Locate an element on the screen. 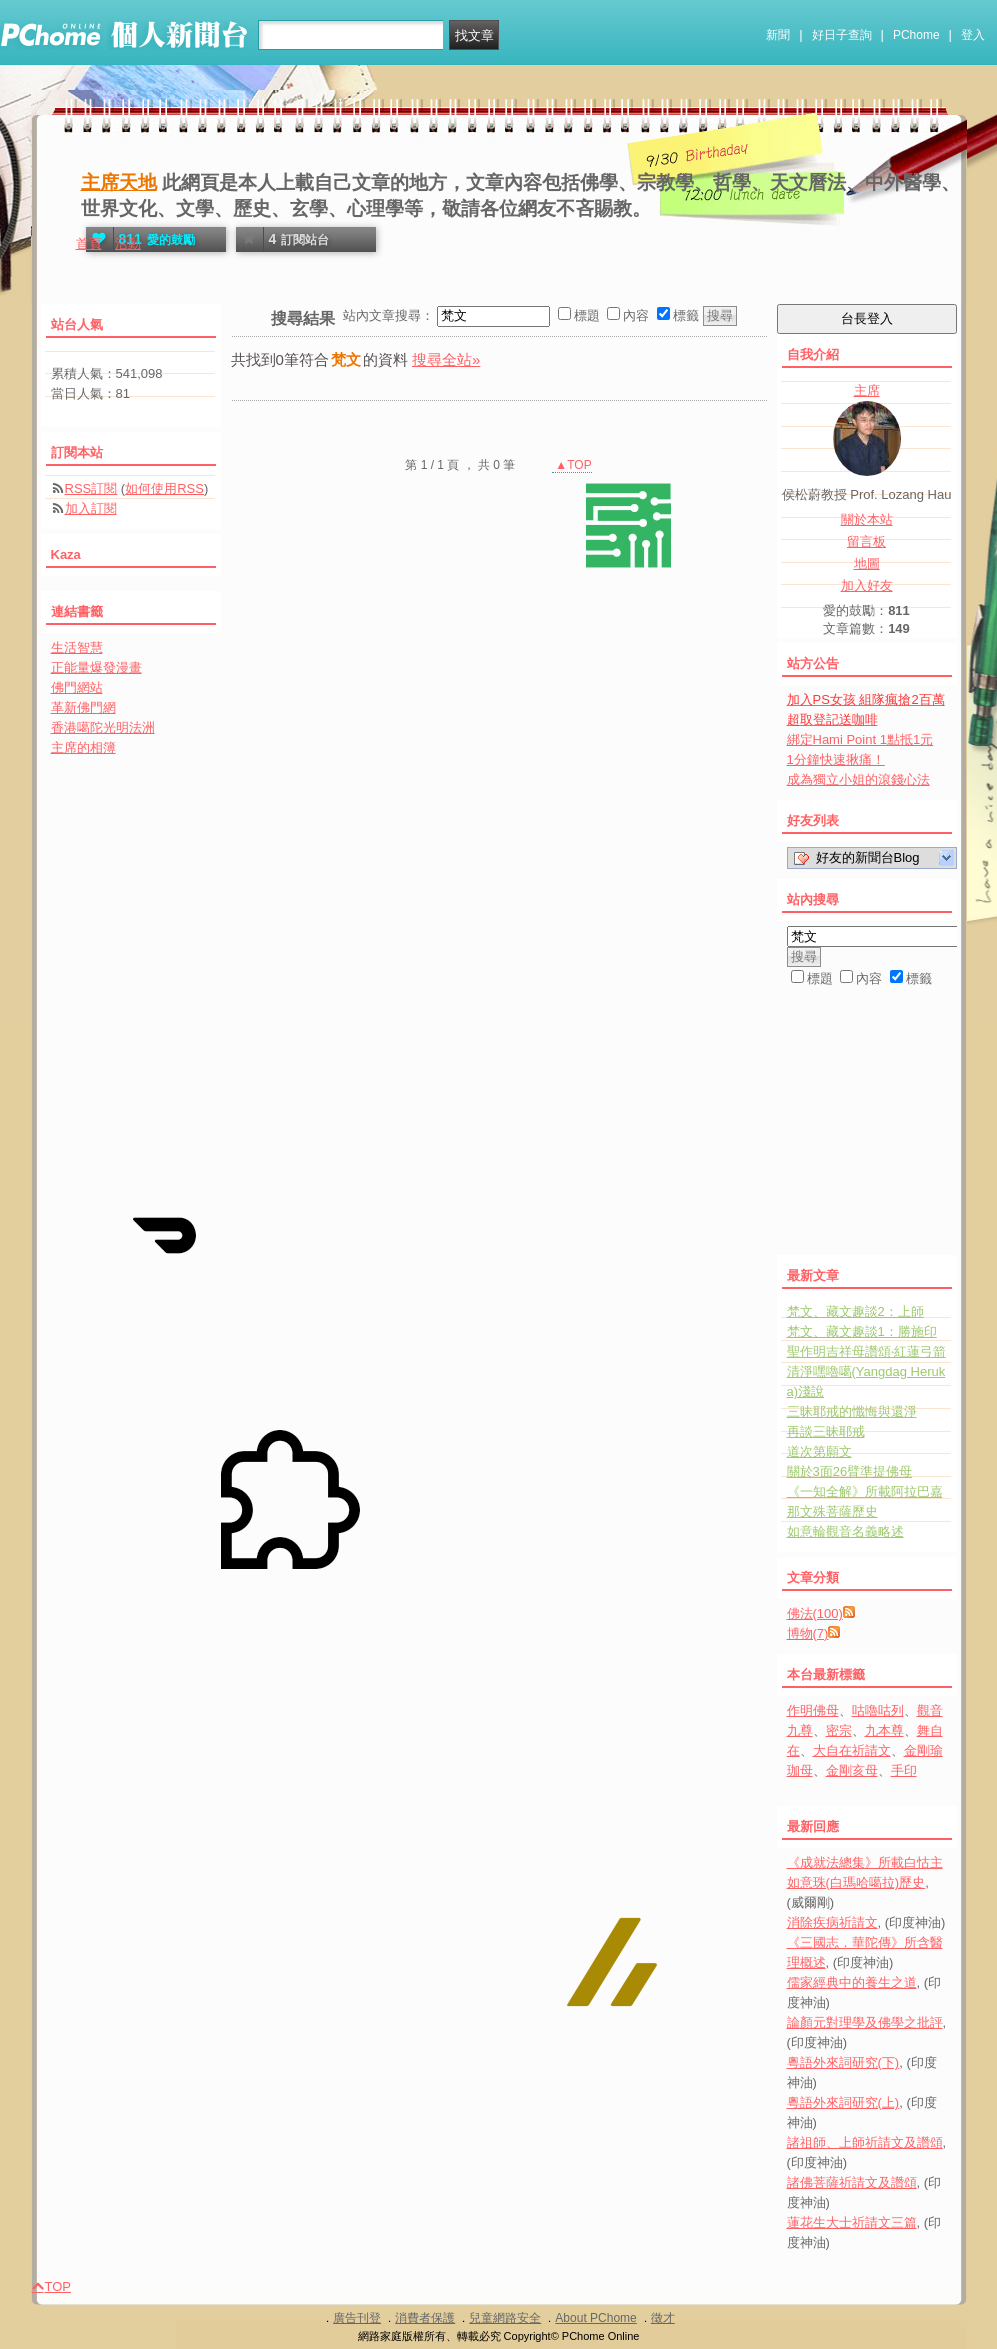  open the DoorDash app is located at coordinates (164, 1235).